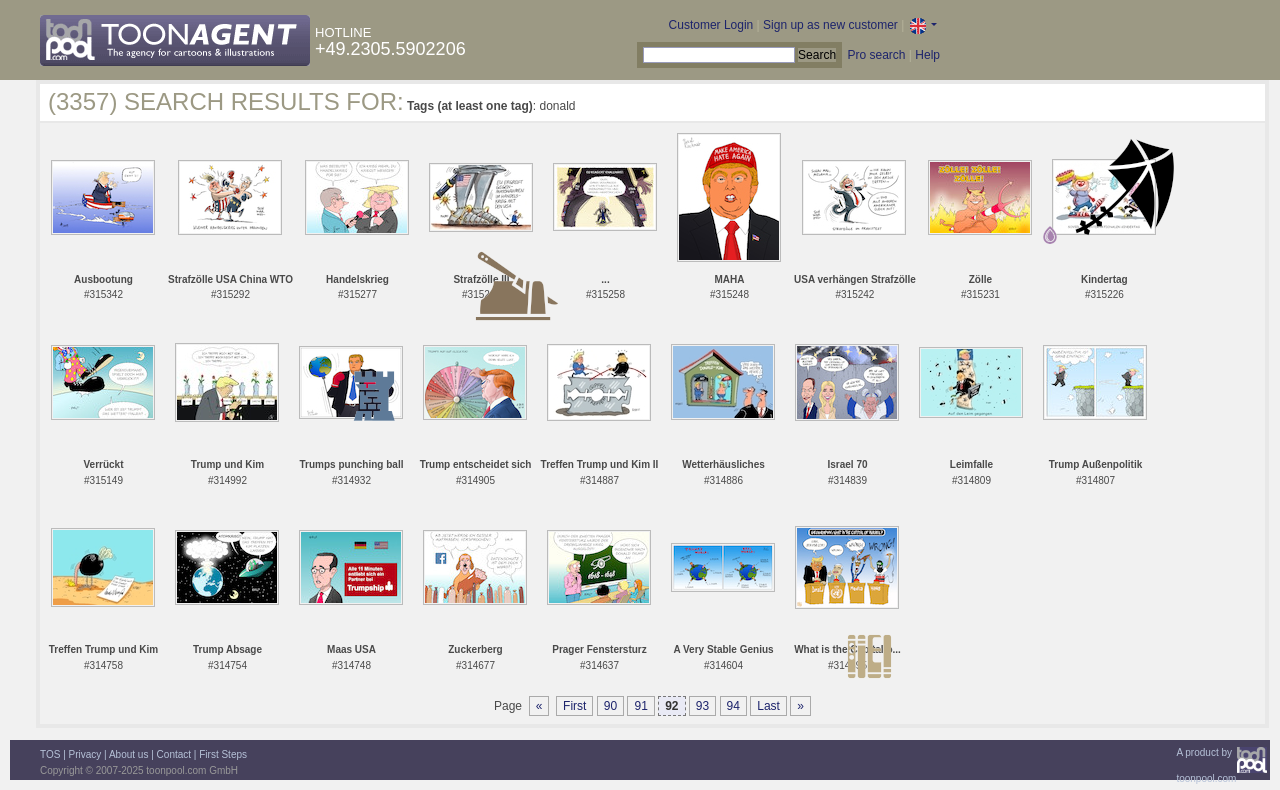  I want to click on access your library or book collection, so click(869, 656).